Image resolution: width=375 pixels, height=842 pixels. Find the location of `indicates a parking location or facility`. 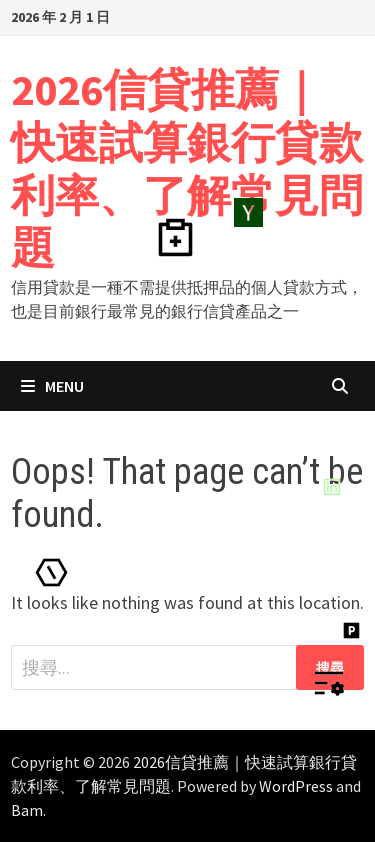

indicates a parking location or facility is located at coordinates (351, 630).